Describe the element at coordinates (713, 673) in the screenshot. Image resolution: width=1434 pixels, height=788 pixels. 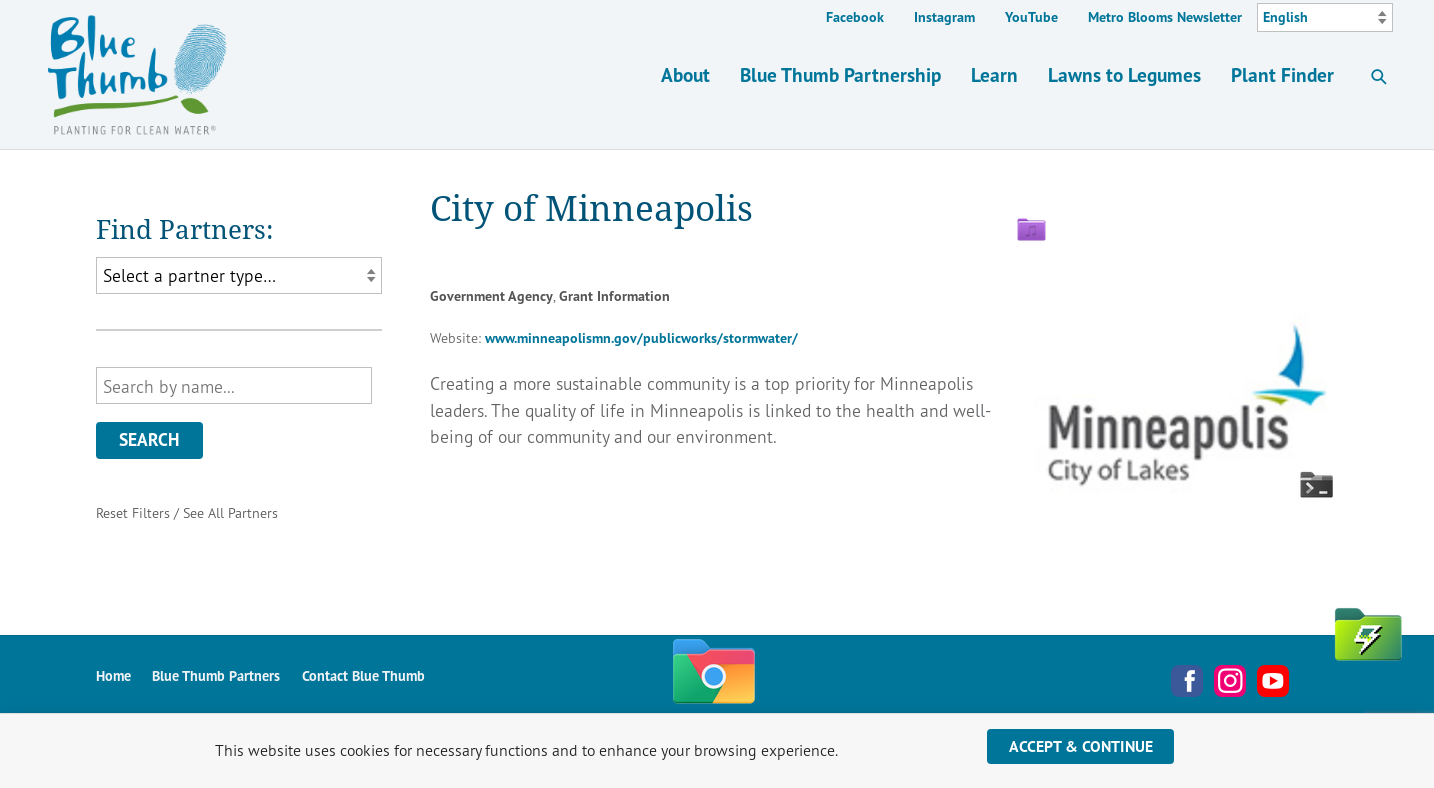
I see `open folder containing google chrome files` at that location.